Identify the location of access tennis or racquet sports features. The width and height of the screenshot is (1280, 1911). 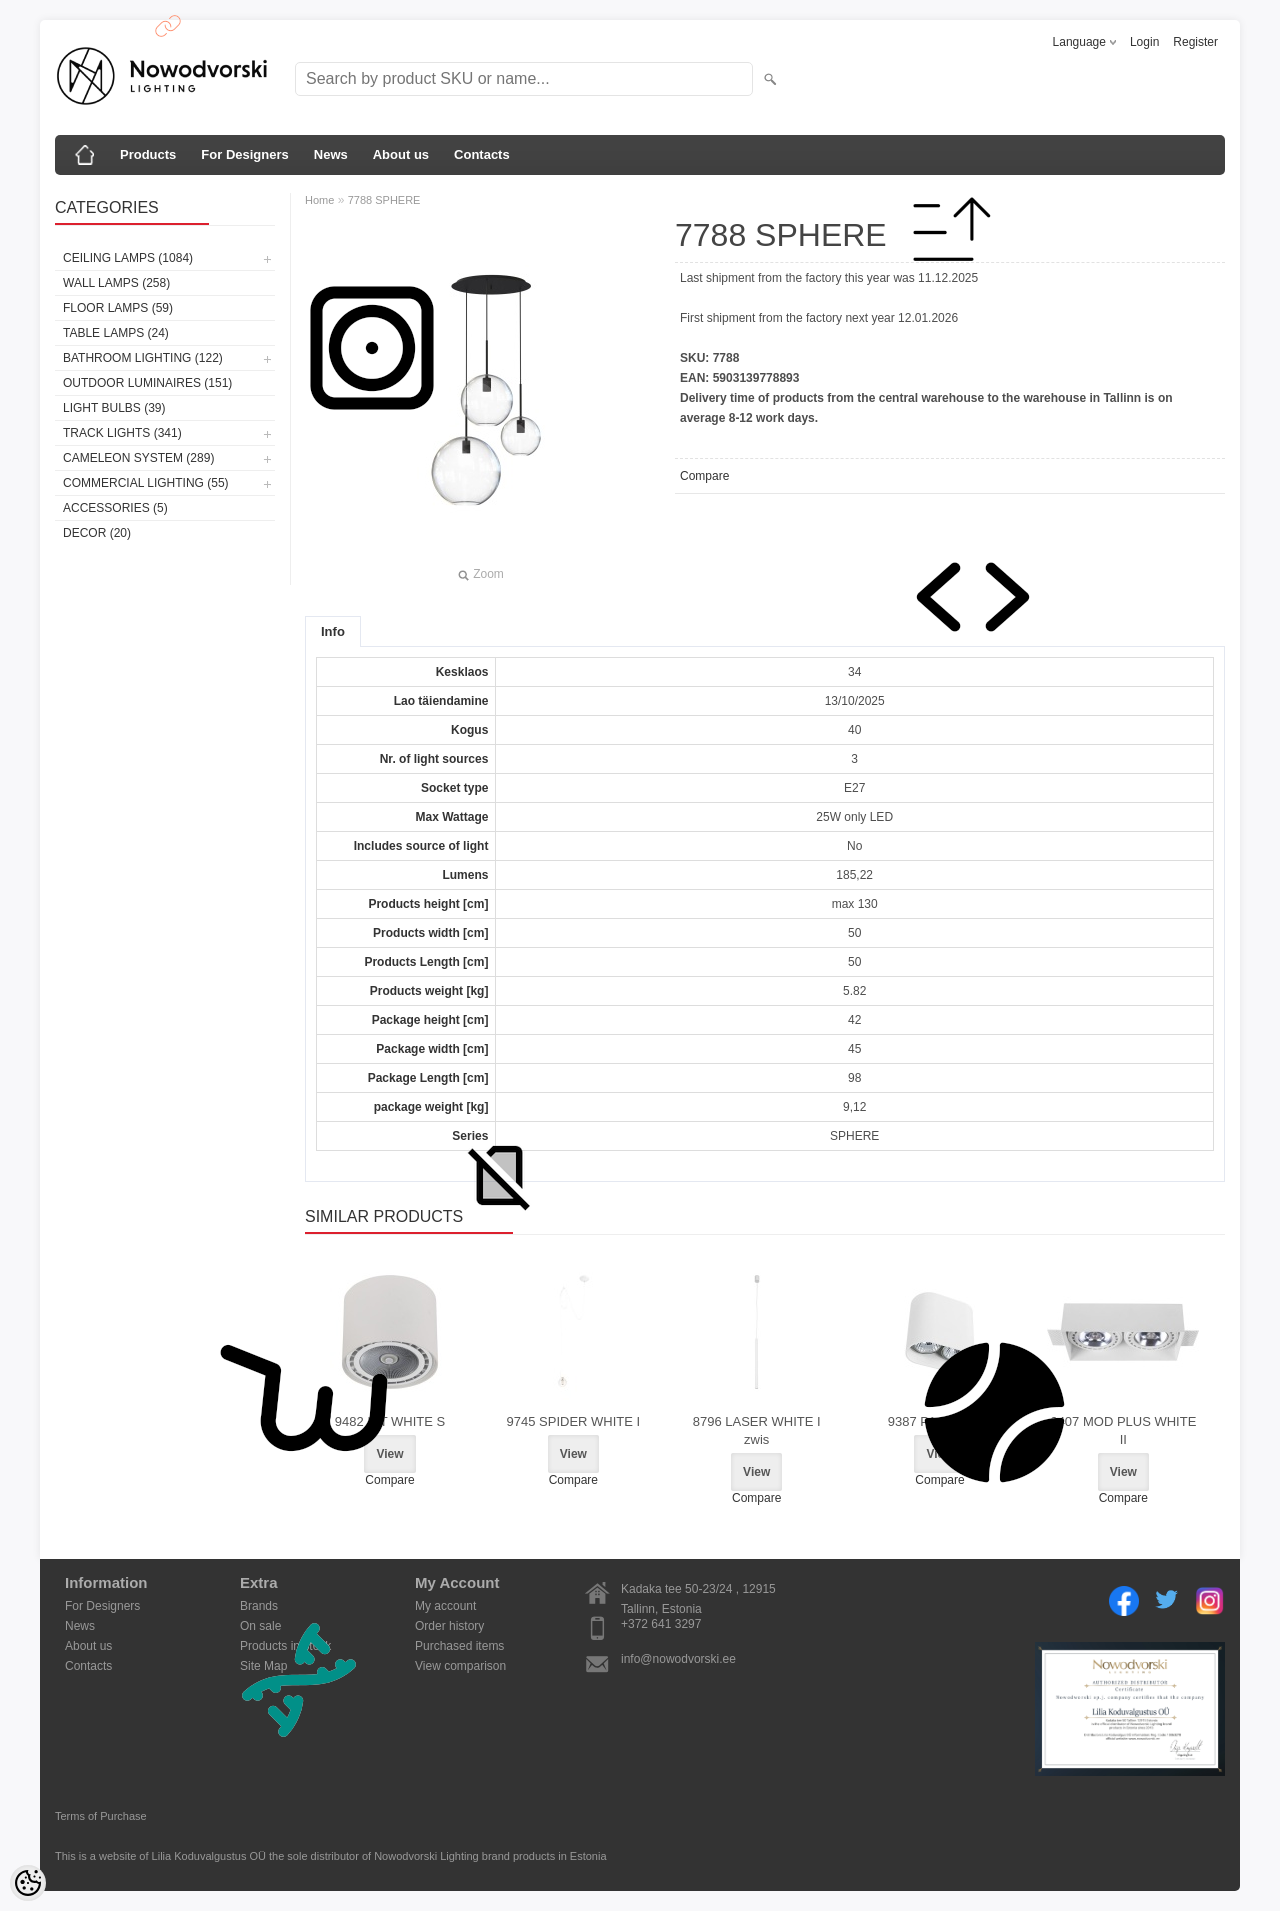
(994, 1412).